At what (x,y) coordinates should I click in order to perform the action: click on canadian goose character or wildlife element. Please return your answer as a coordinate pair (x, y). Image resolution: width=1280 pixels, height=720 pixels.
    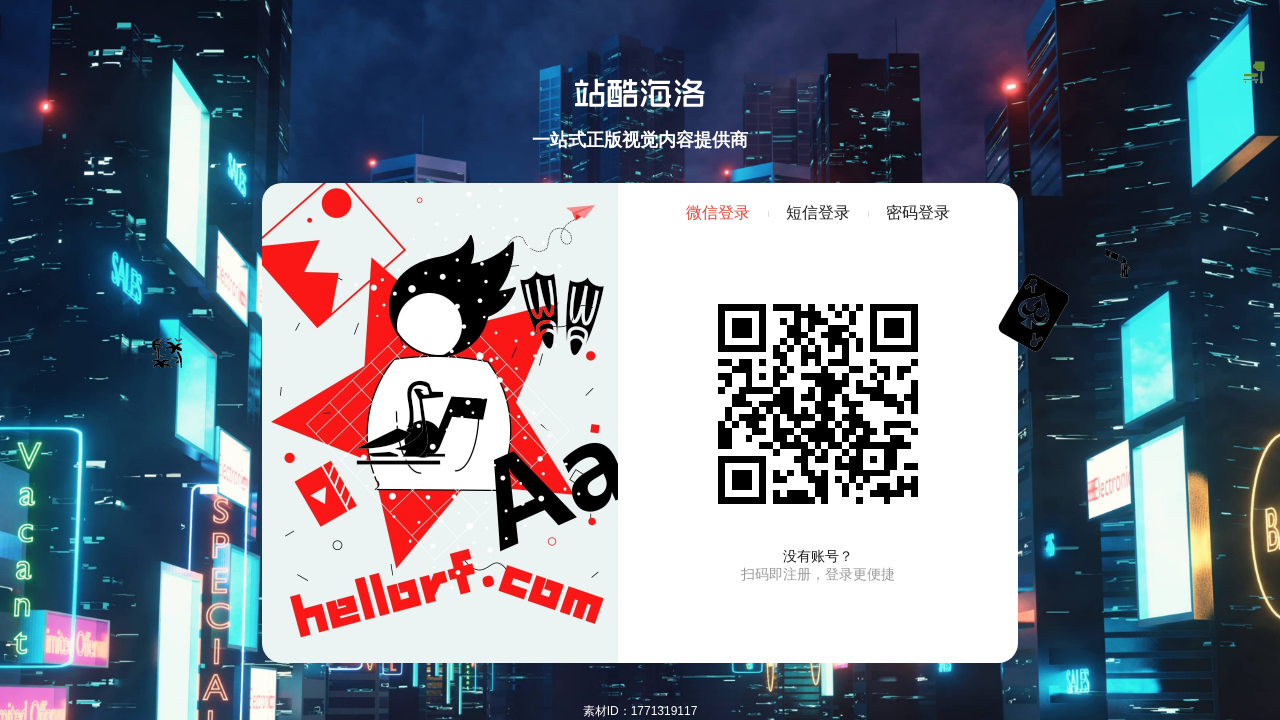
    Looking at the image, I should click on (399, 422).